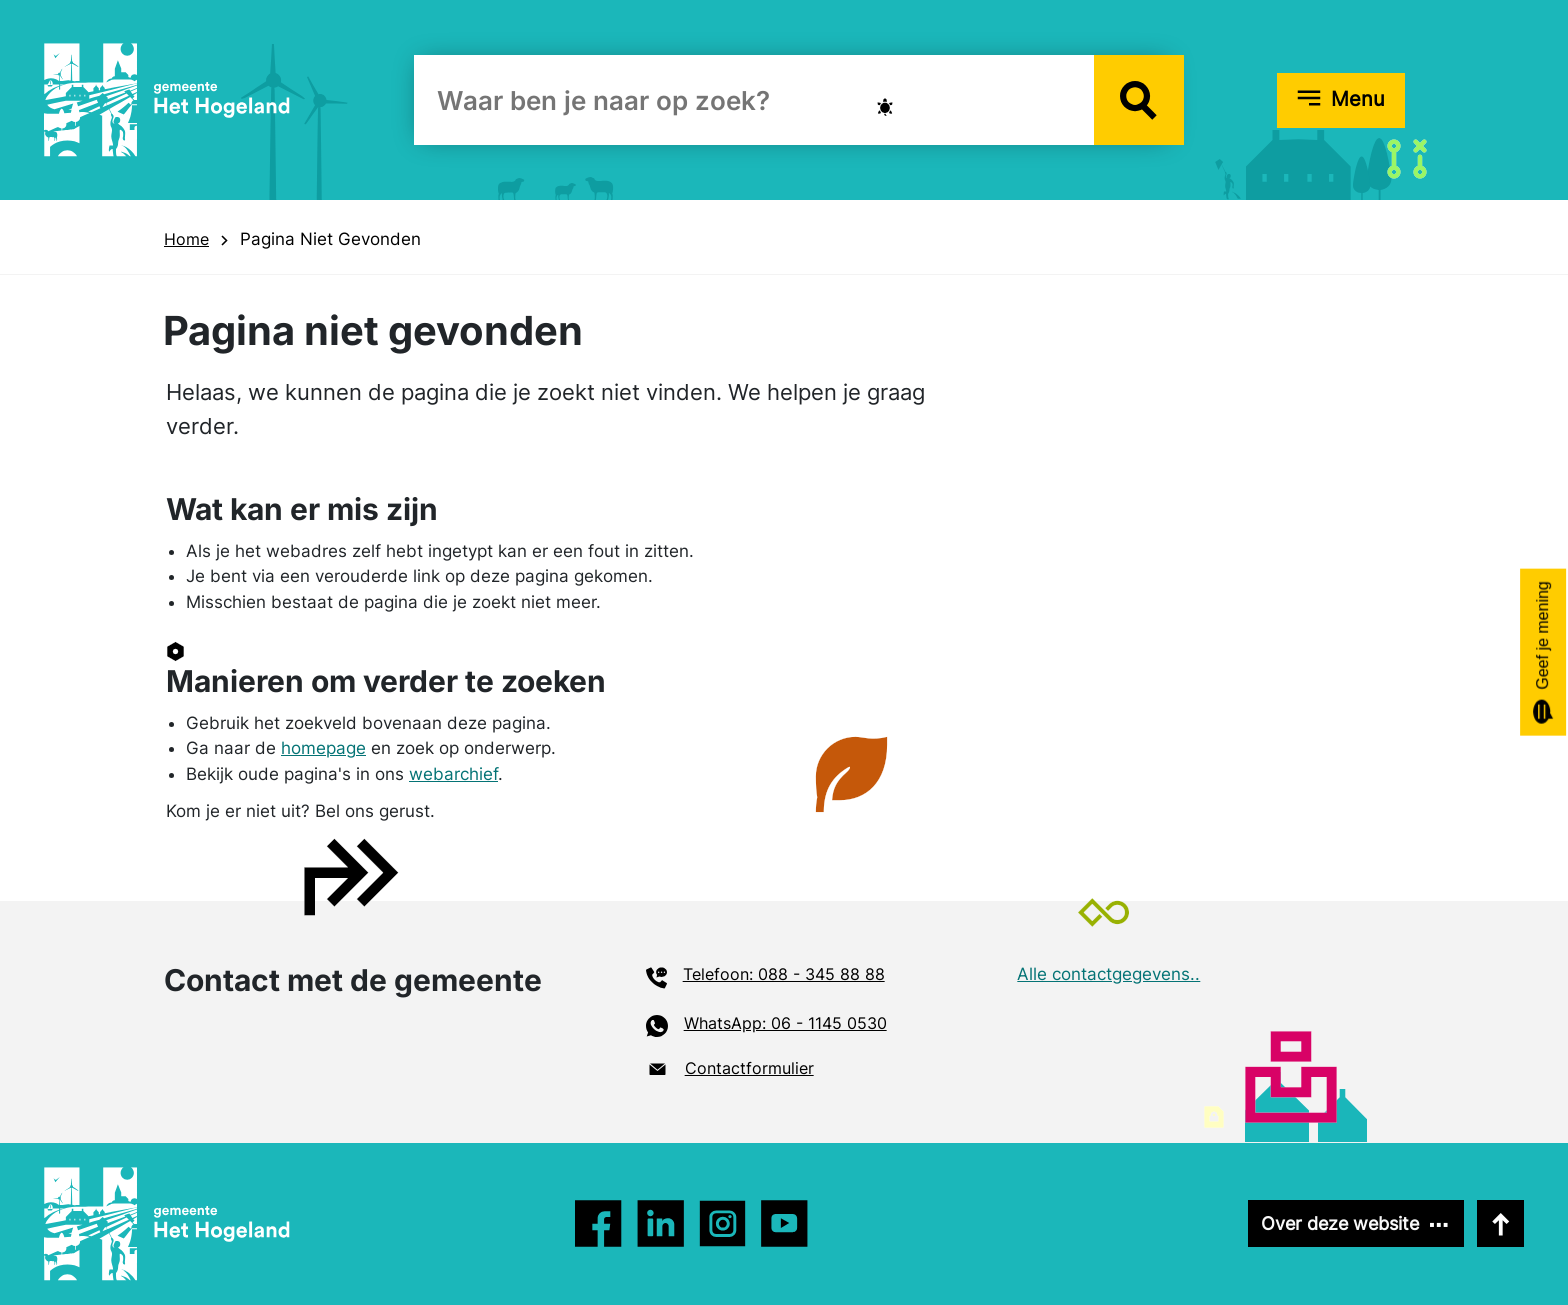 Image resolution: width=1568 pixels, height=1305 pixels. I want to click on unsplash logo - access free stock photos, so click(1291, 1077).